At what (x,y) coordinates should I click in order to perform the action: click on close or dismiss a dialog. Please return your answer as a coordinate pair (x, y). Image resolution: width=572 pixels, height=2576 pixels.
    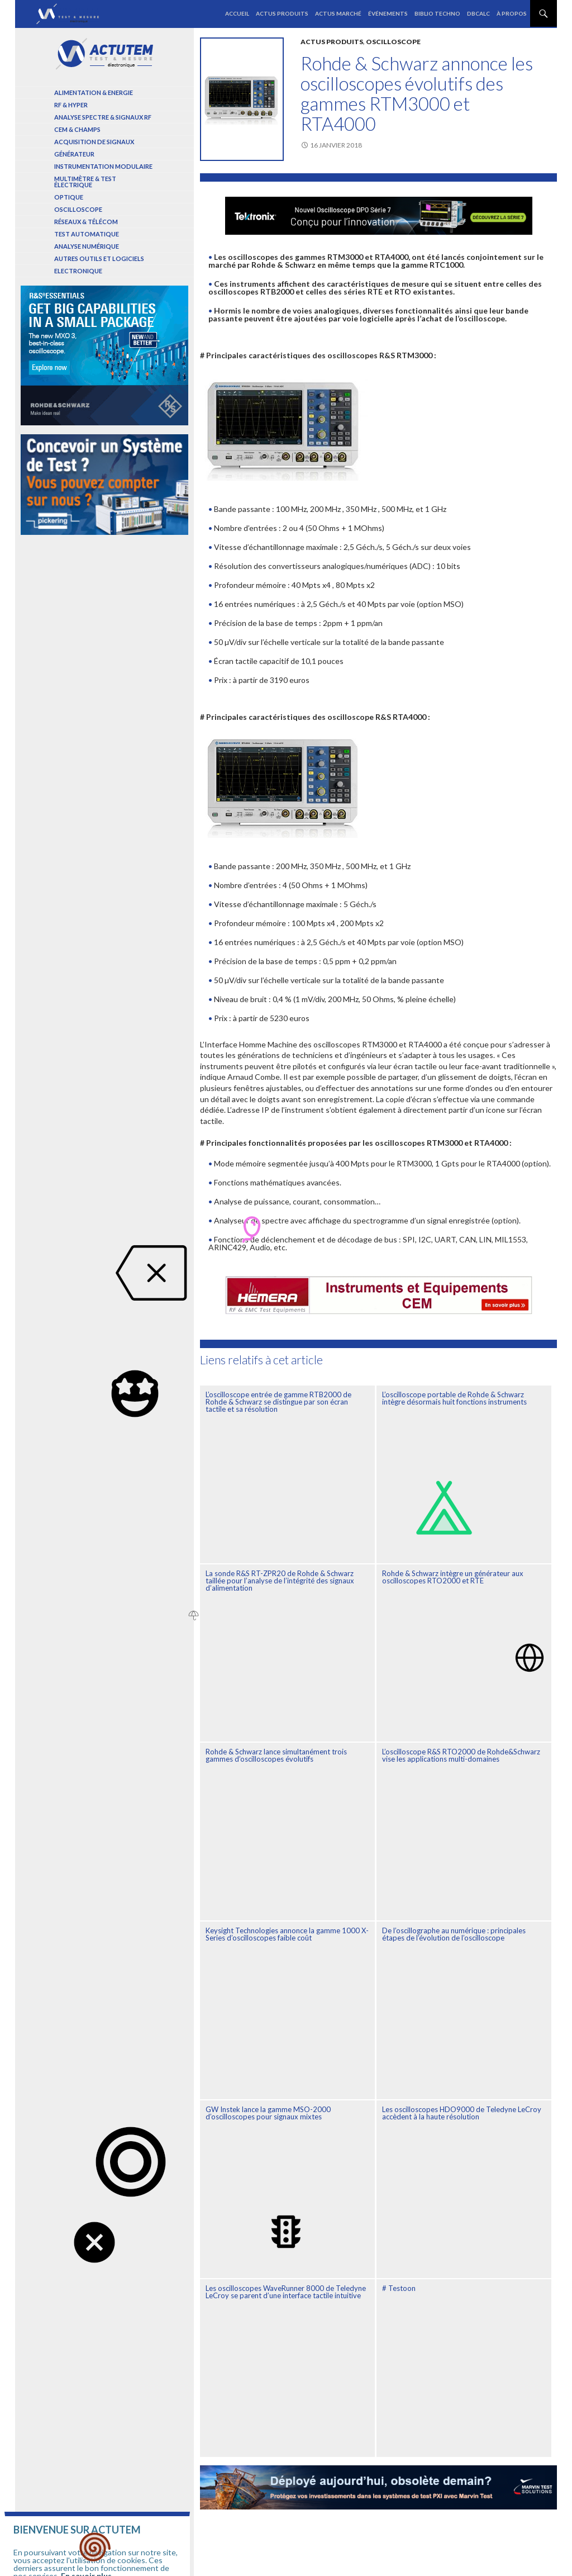
    Looking at the image, I should click on (94, 2242).